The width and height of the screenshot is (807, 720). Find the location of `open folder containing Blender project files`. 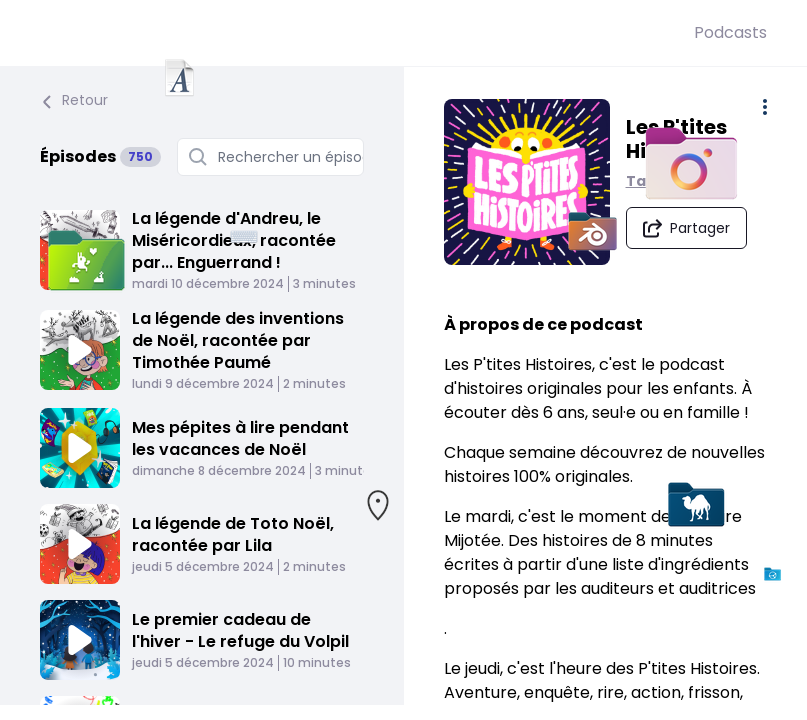

open folder containing Blender project files is located at coordinates (592, 232).